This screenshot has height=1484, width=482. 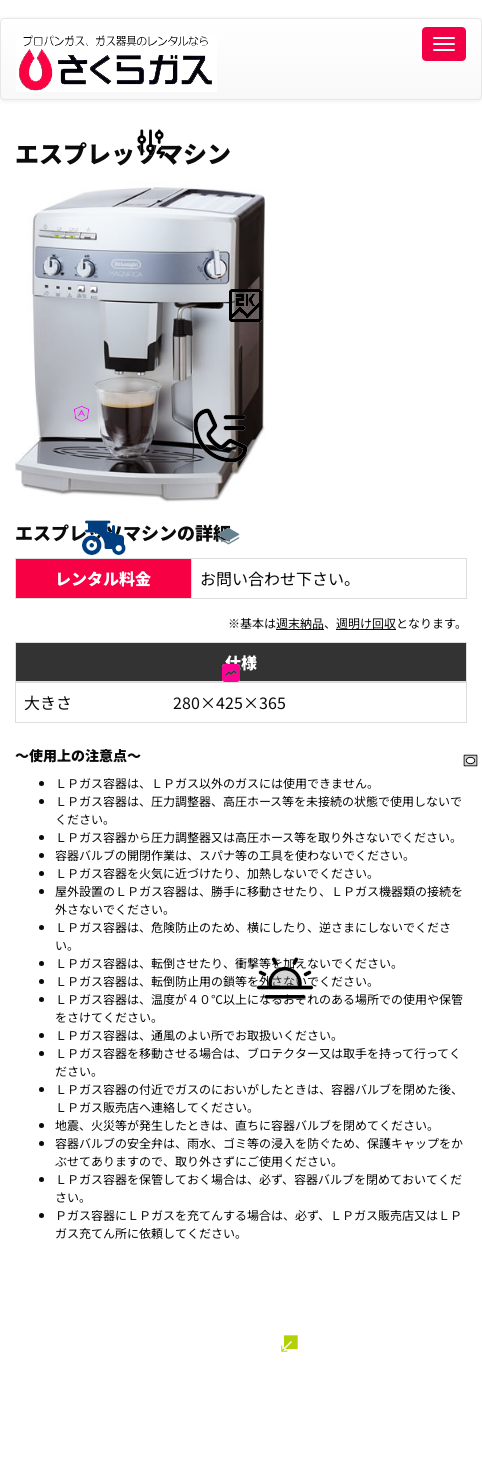 What do you see at coordinates (285, 980) in the screenshot?
I see `toggle sunrise or sunset theme` at bounding box center [285, 980].